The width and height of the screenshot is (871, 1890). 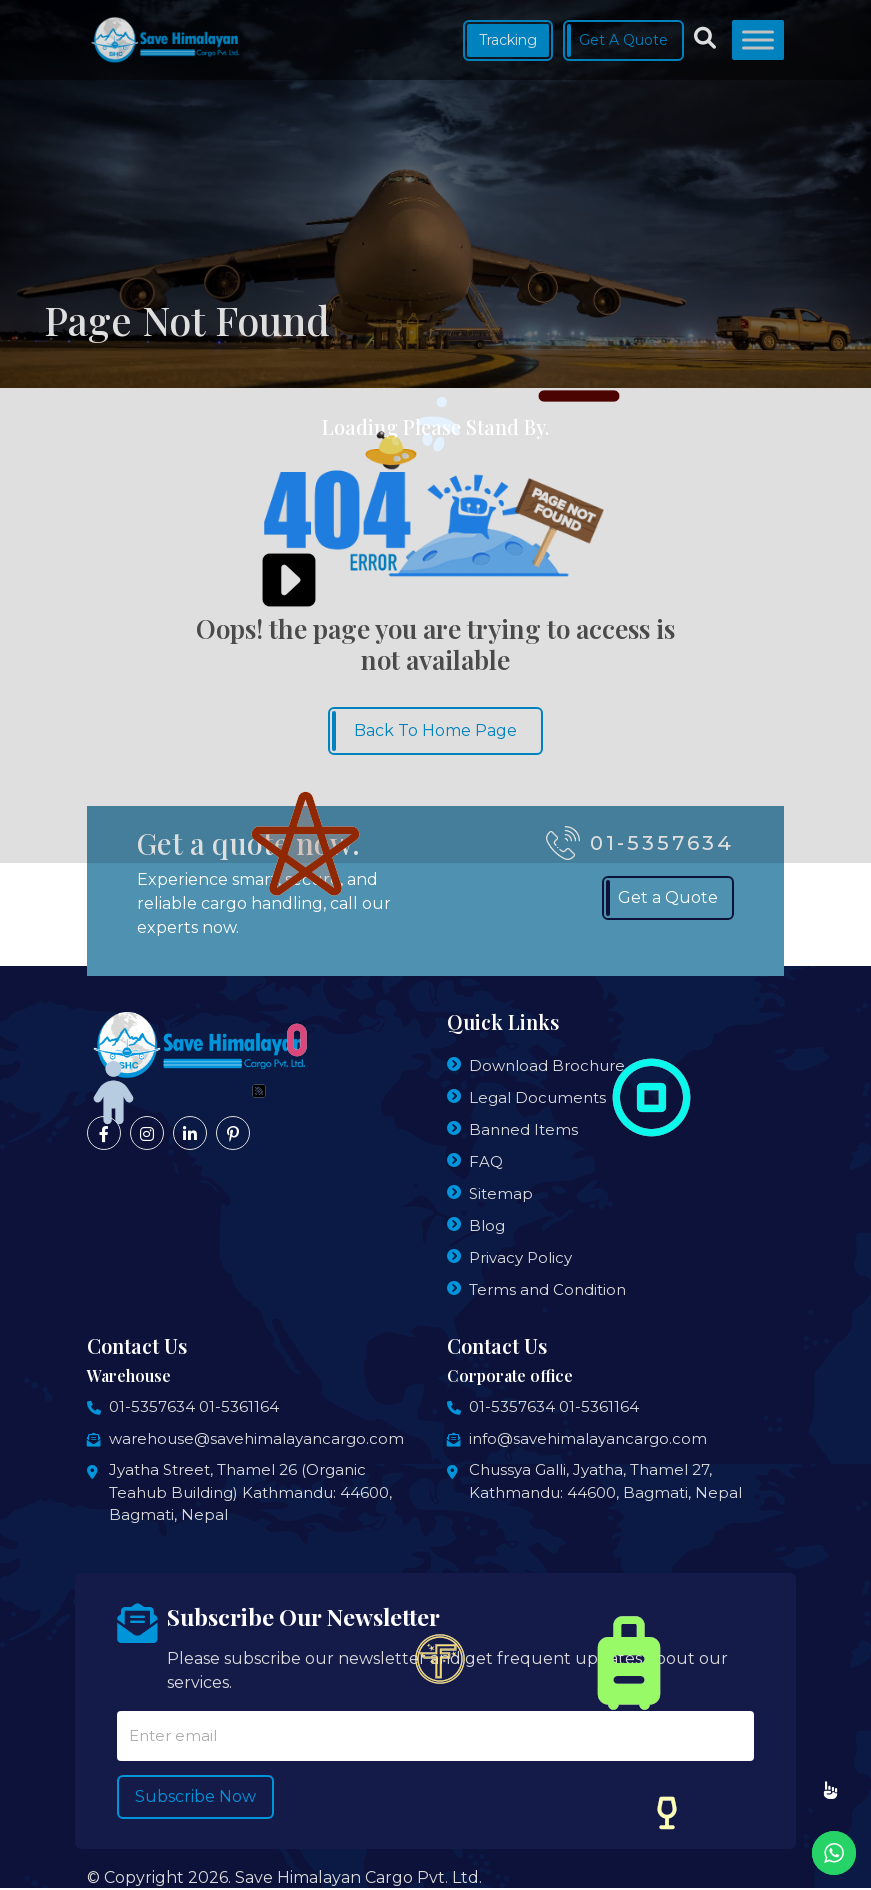 What do you see at coordinates (113, 1092) in the screenshot?
I see `indicates child-friendly or family content` at bounding box center [113, 1092].